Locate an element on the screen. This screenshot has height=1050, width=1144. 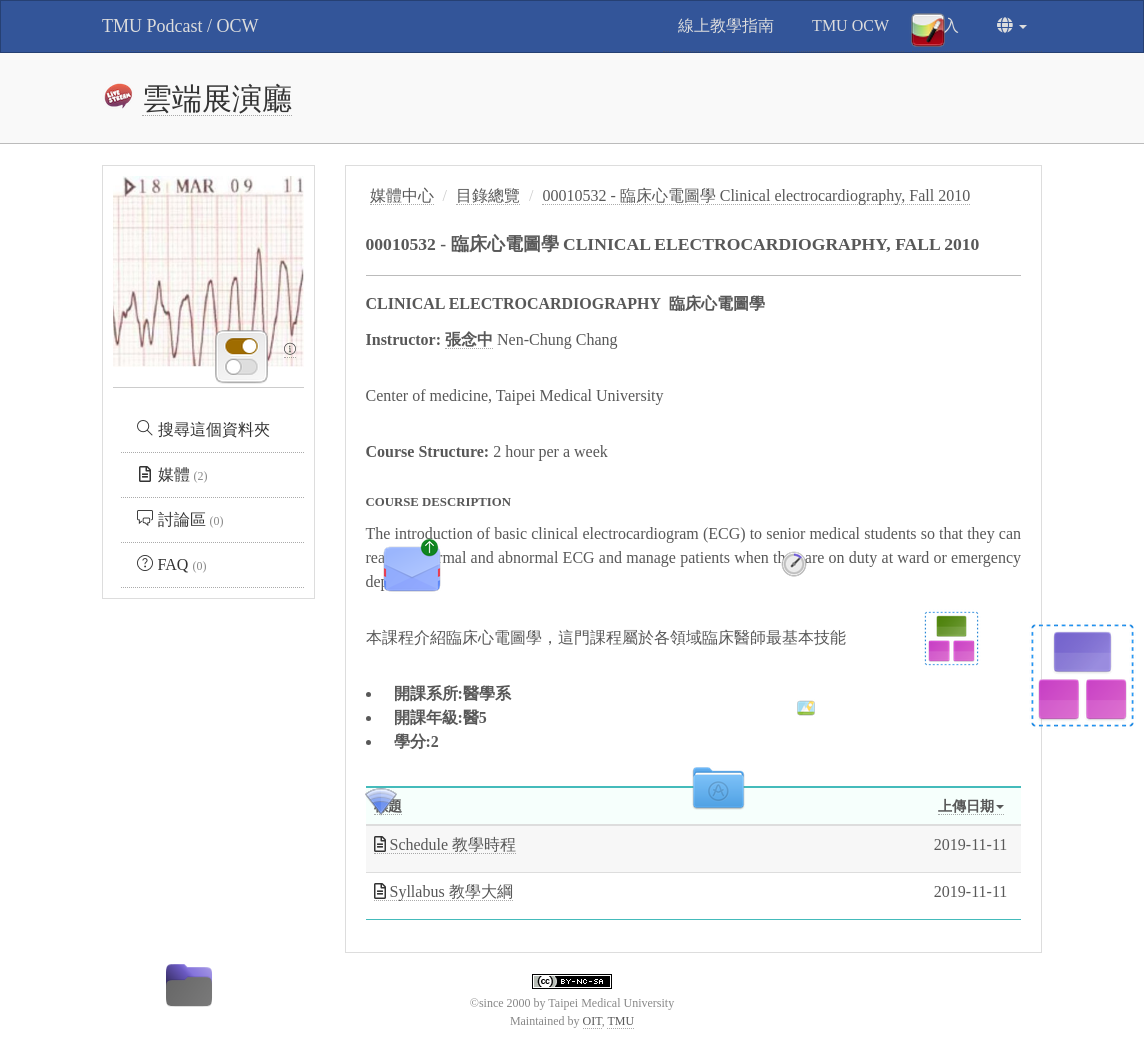
indicates wireless network connection status is located at coordinates (381, 801).